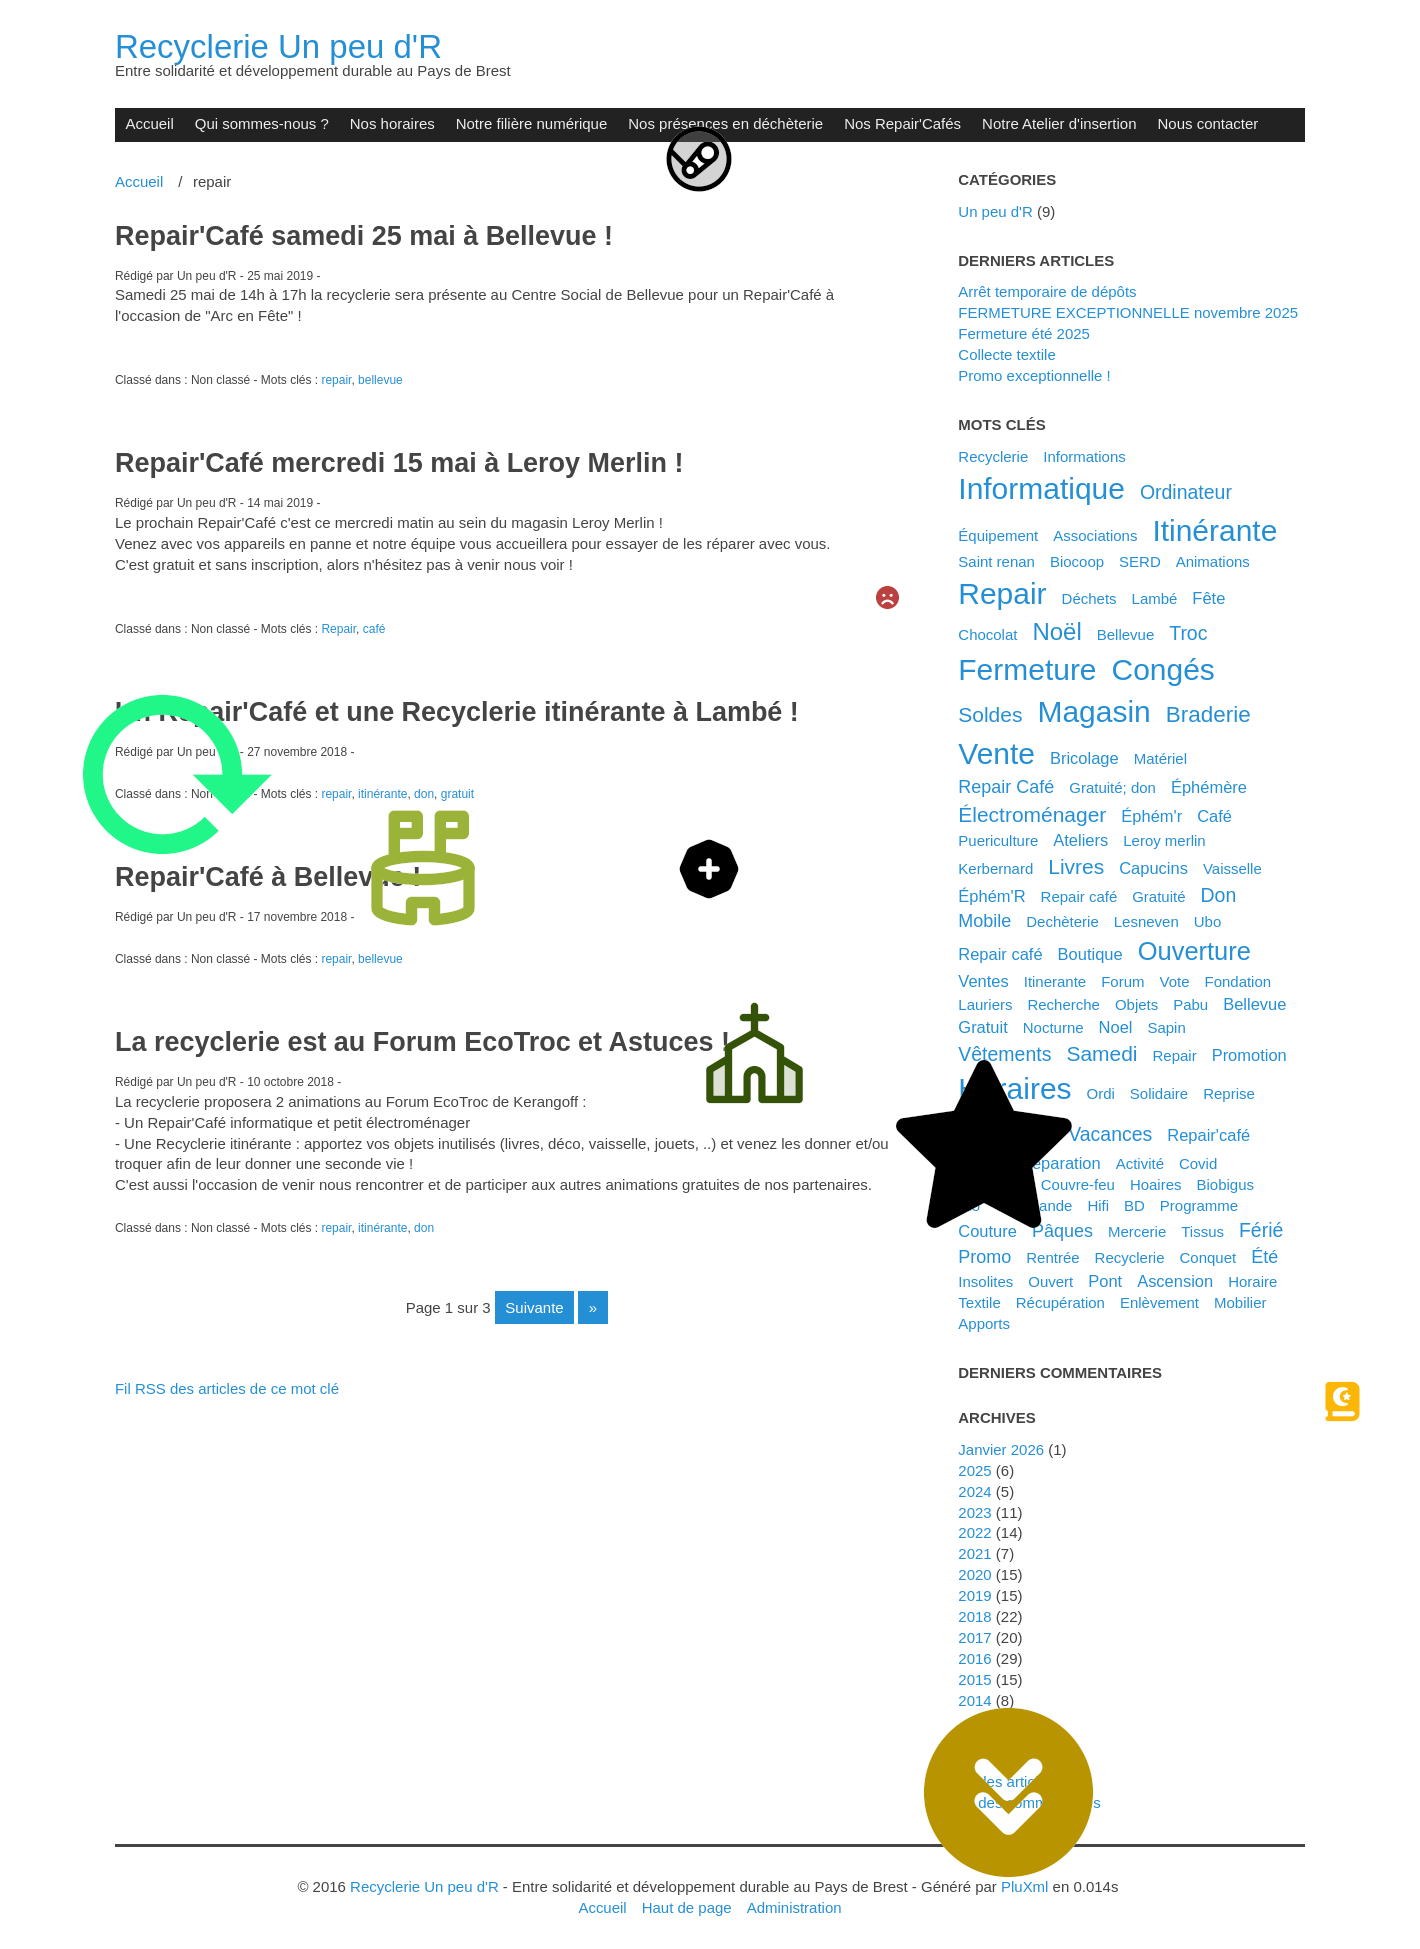 The height and width of the screenshot is (1949, 1420). I want to click on submit negative feedback or rating, so click(887, 597).